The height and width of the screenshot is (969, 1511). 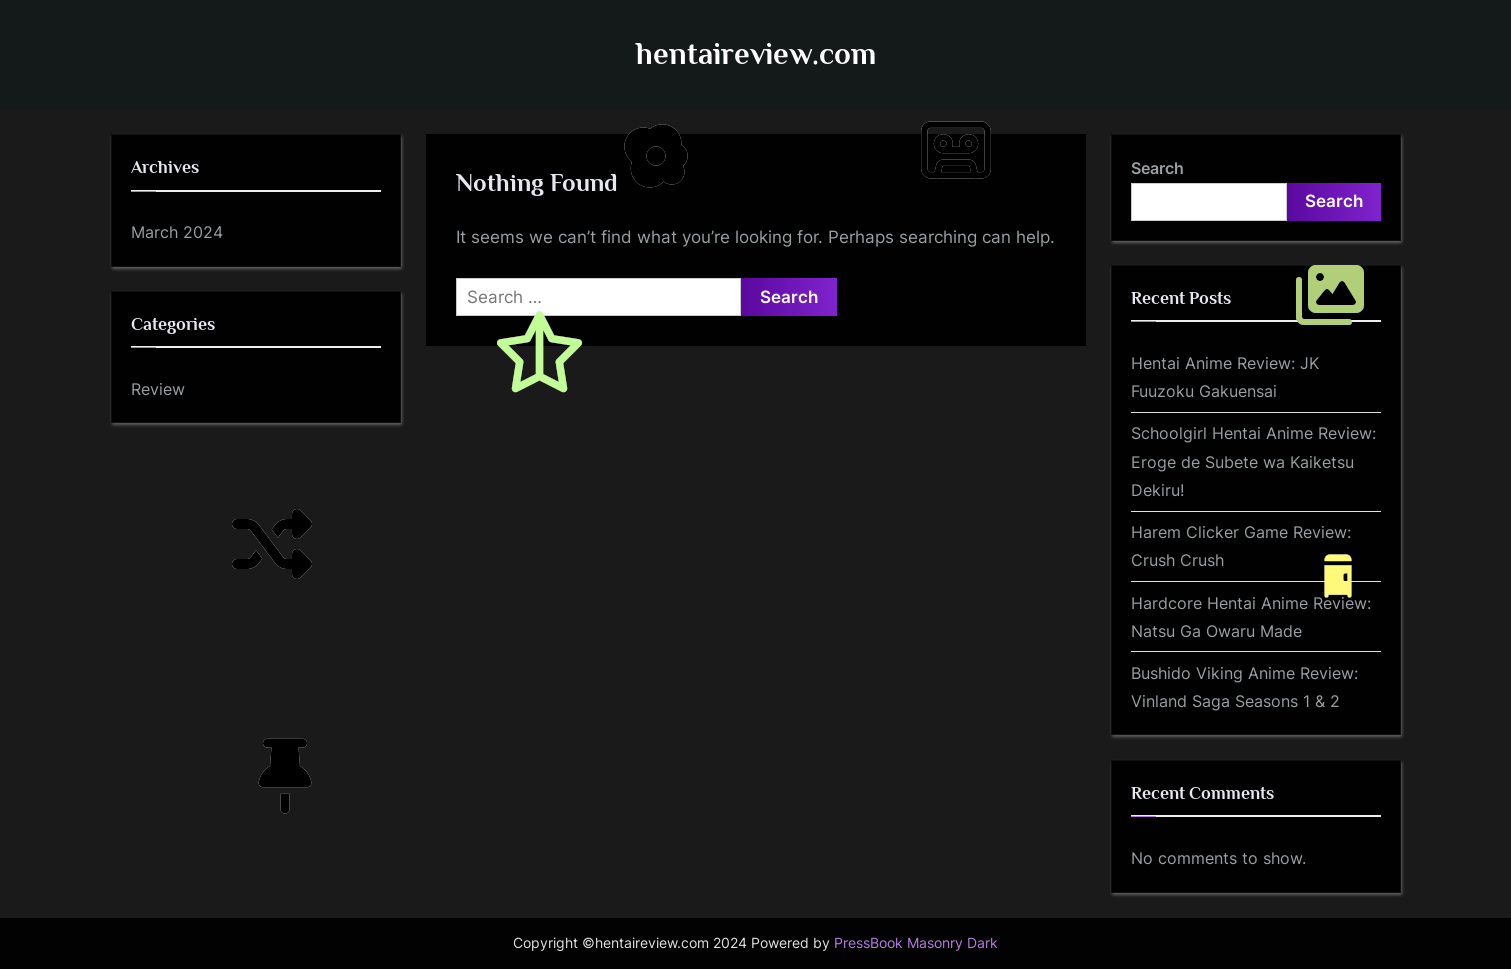 I want to click on shuffle or randomize content, so click(x=272, y=544).